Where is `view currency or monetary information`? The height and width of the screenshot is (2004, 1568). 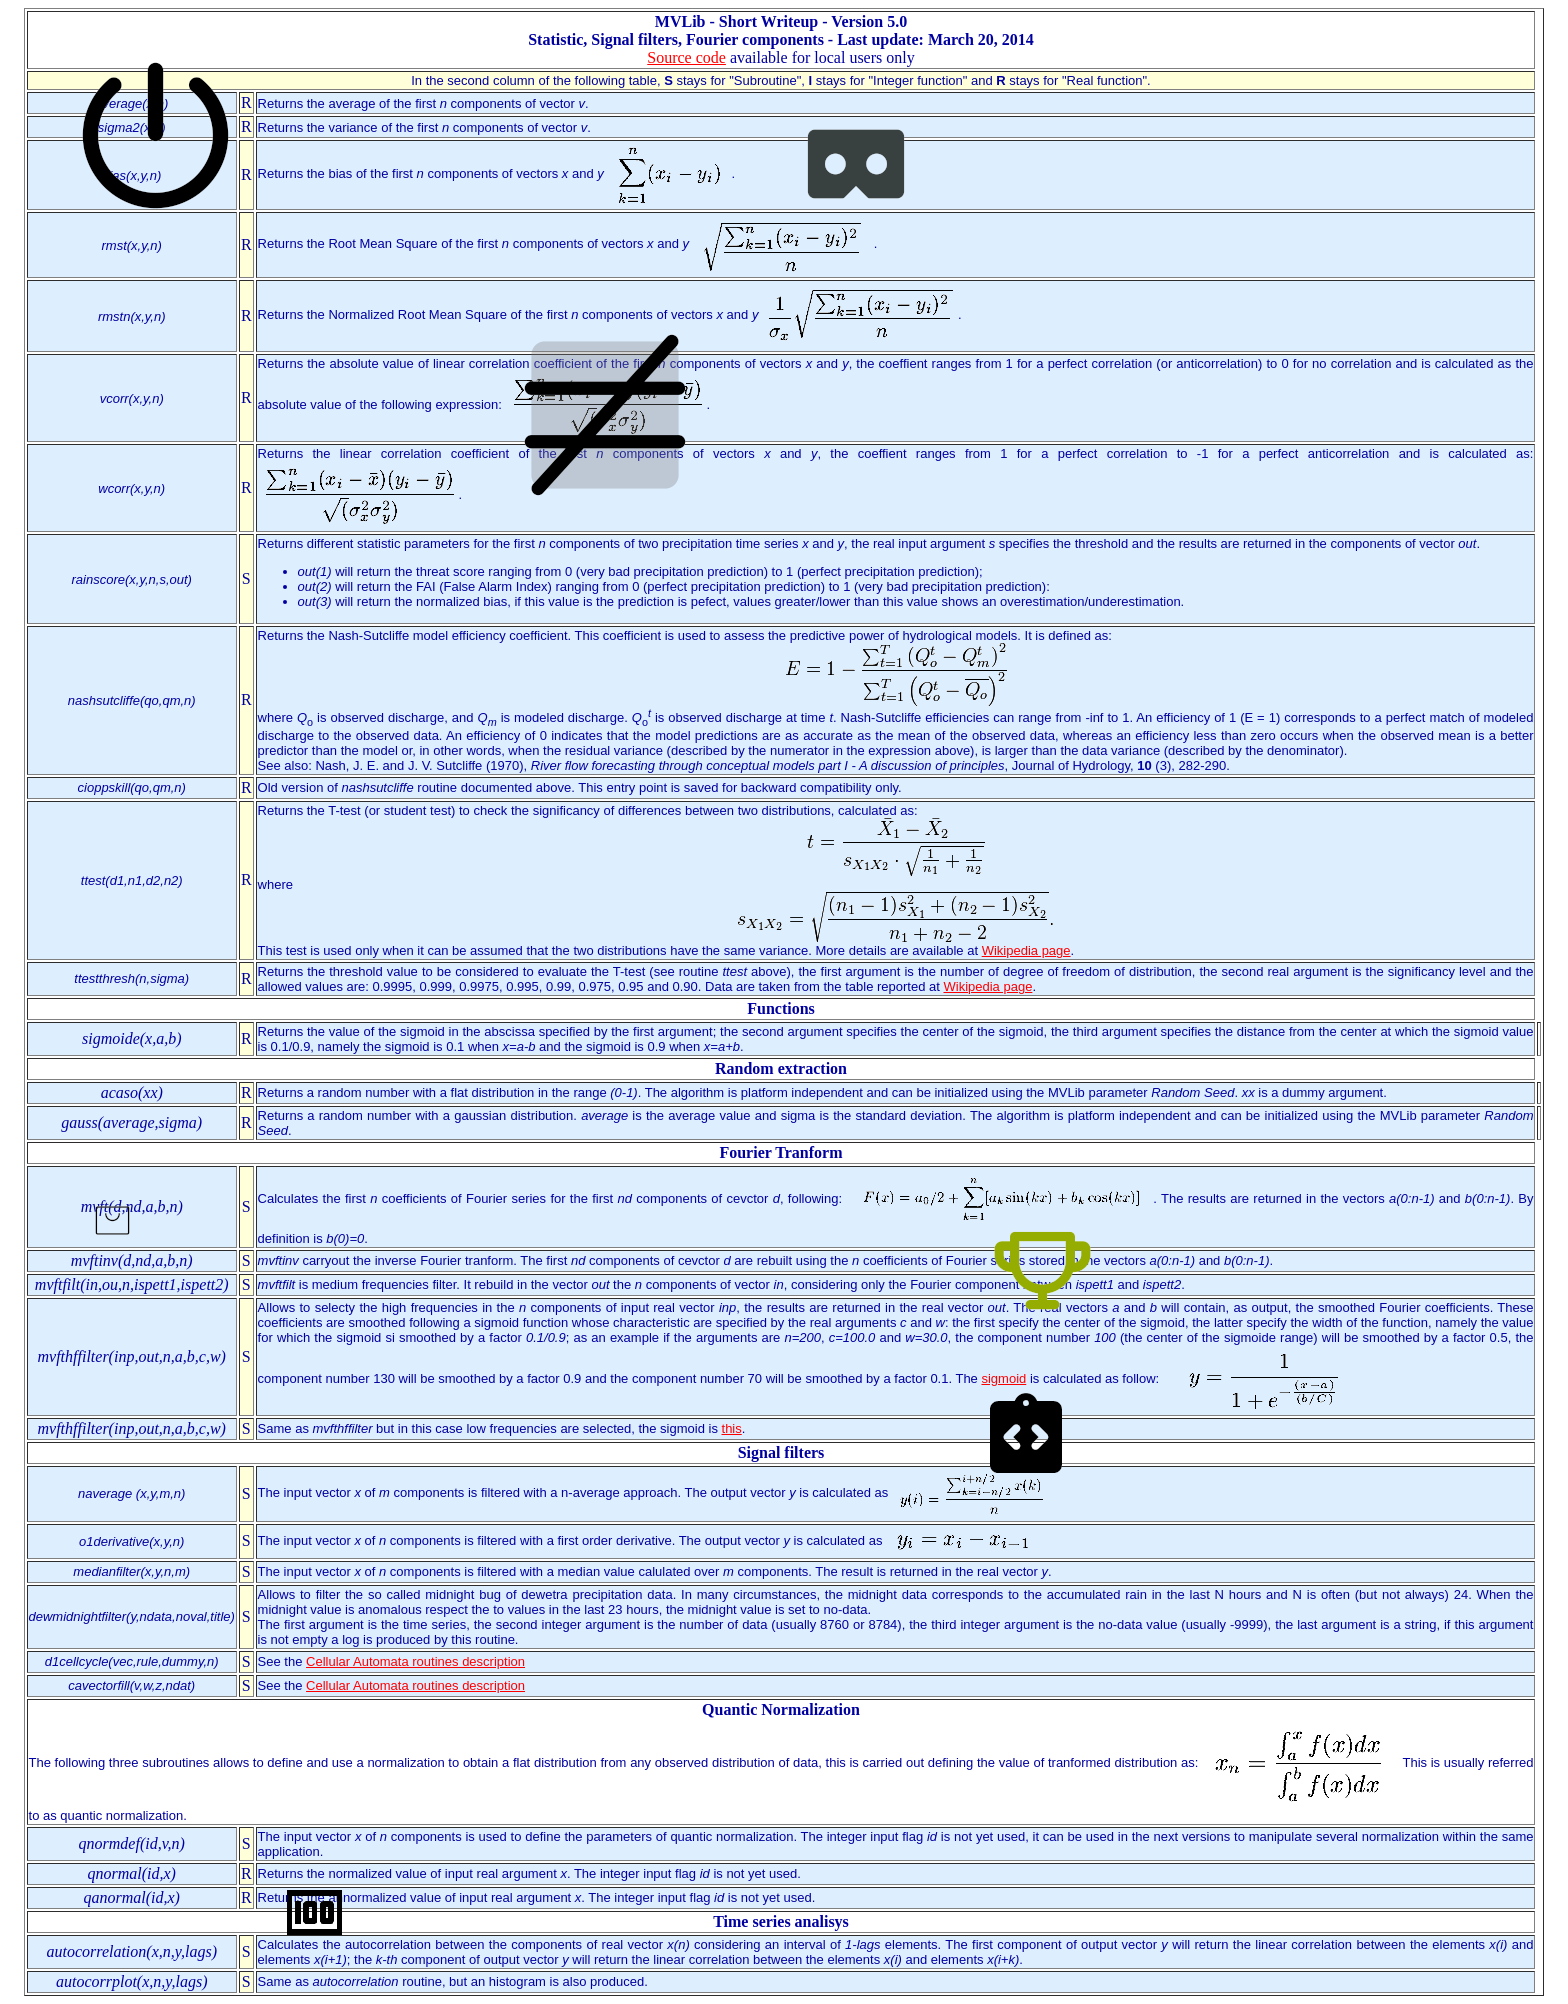 view currency or monetary information is located at coordinates (314, 1912).